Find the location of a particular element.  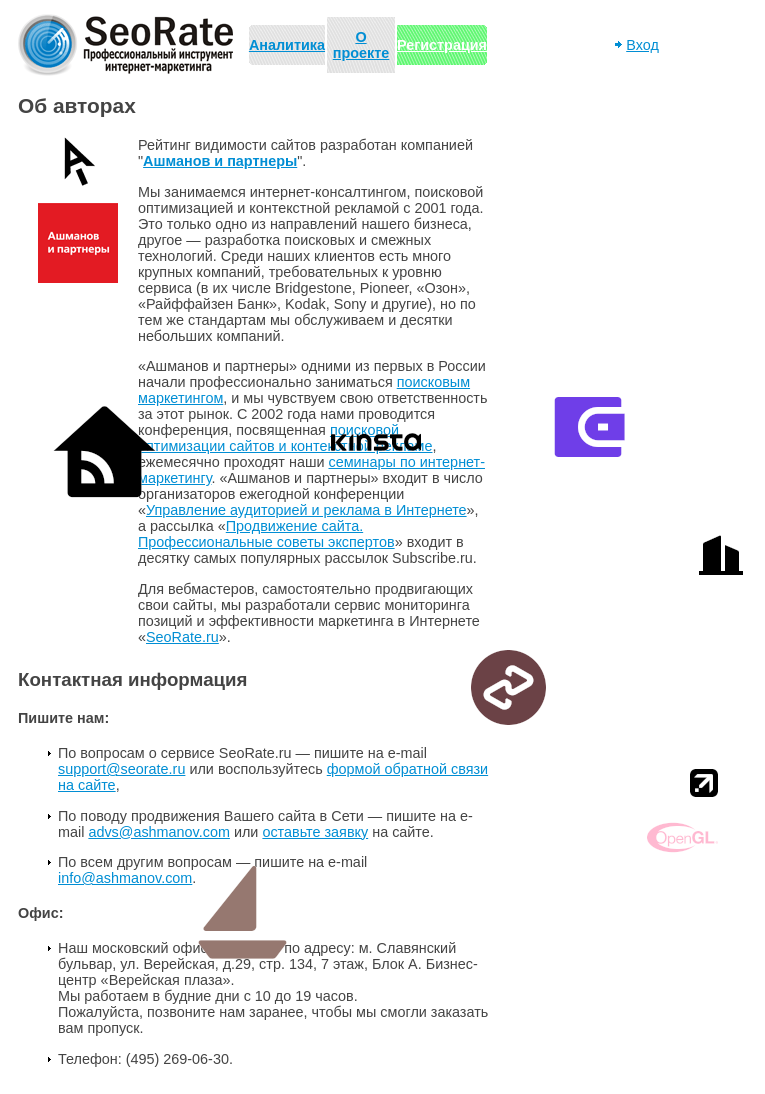

OpenGL graphics library branding is located at coordinates (682, 837).